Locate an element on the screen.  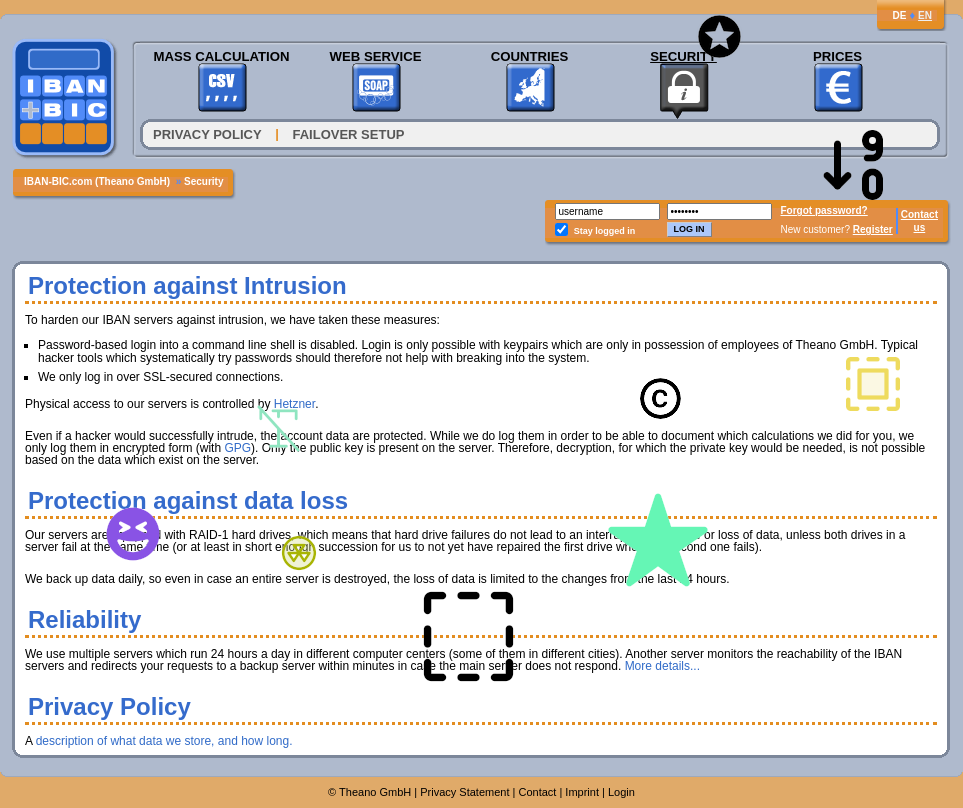
sort numbers in descending order is located at coordinates (855, 165).